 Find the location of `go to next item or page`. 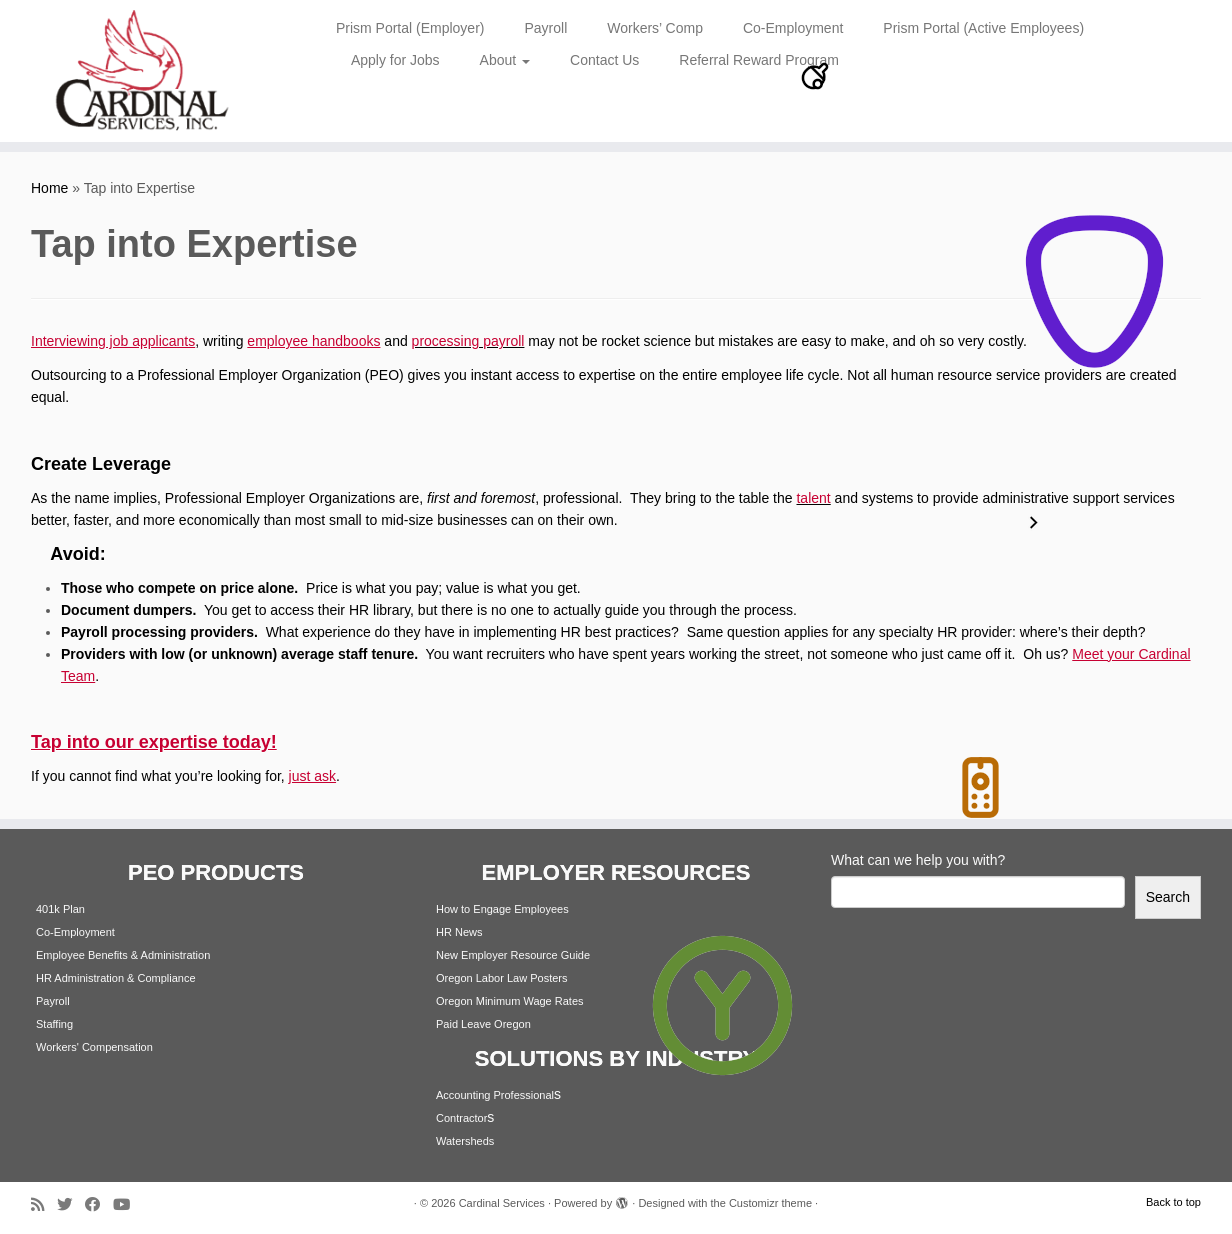

go to next item or page is located at coordinates (1033, 522).